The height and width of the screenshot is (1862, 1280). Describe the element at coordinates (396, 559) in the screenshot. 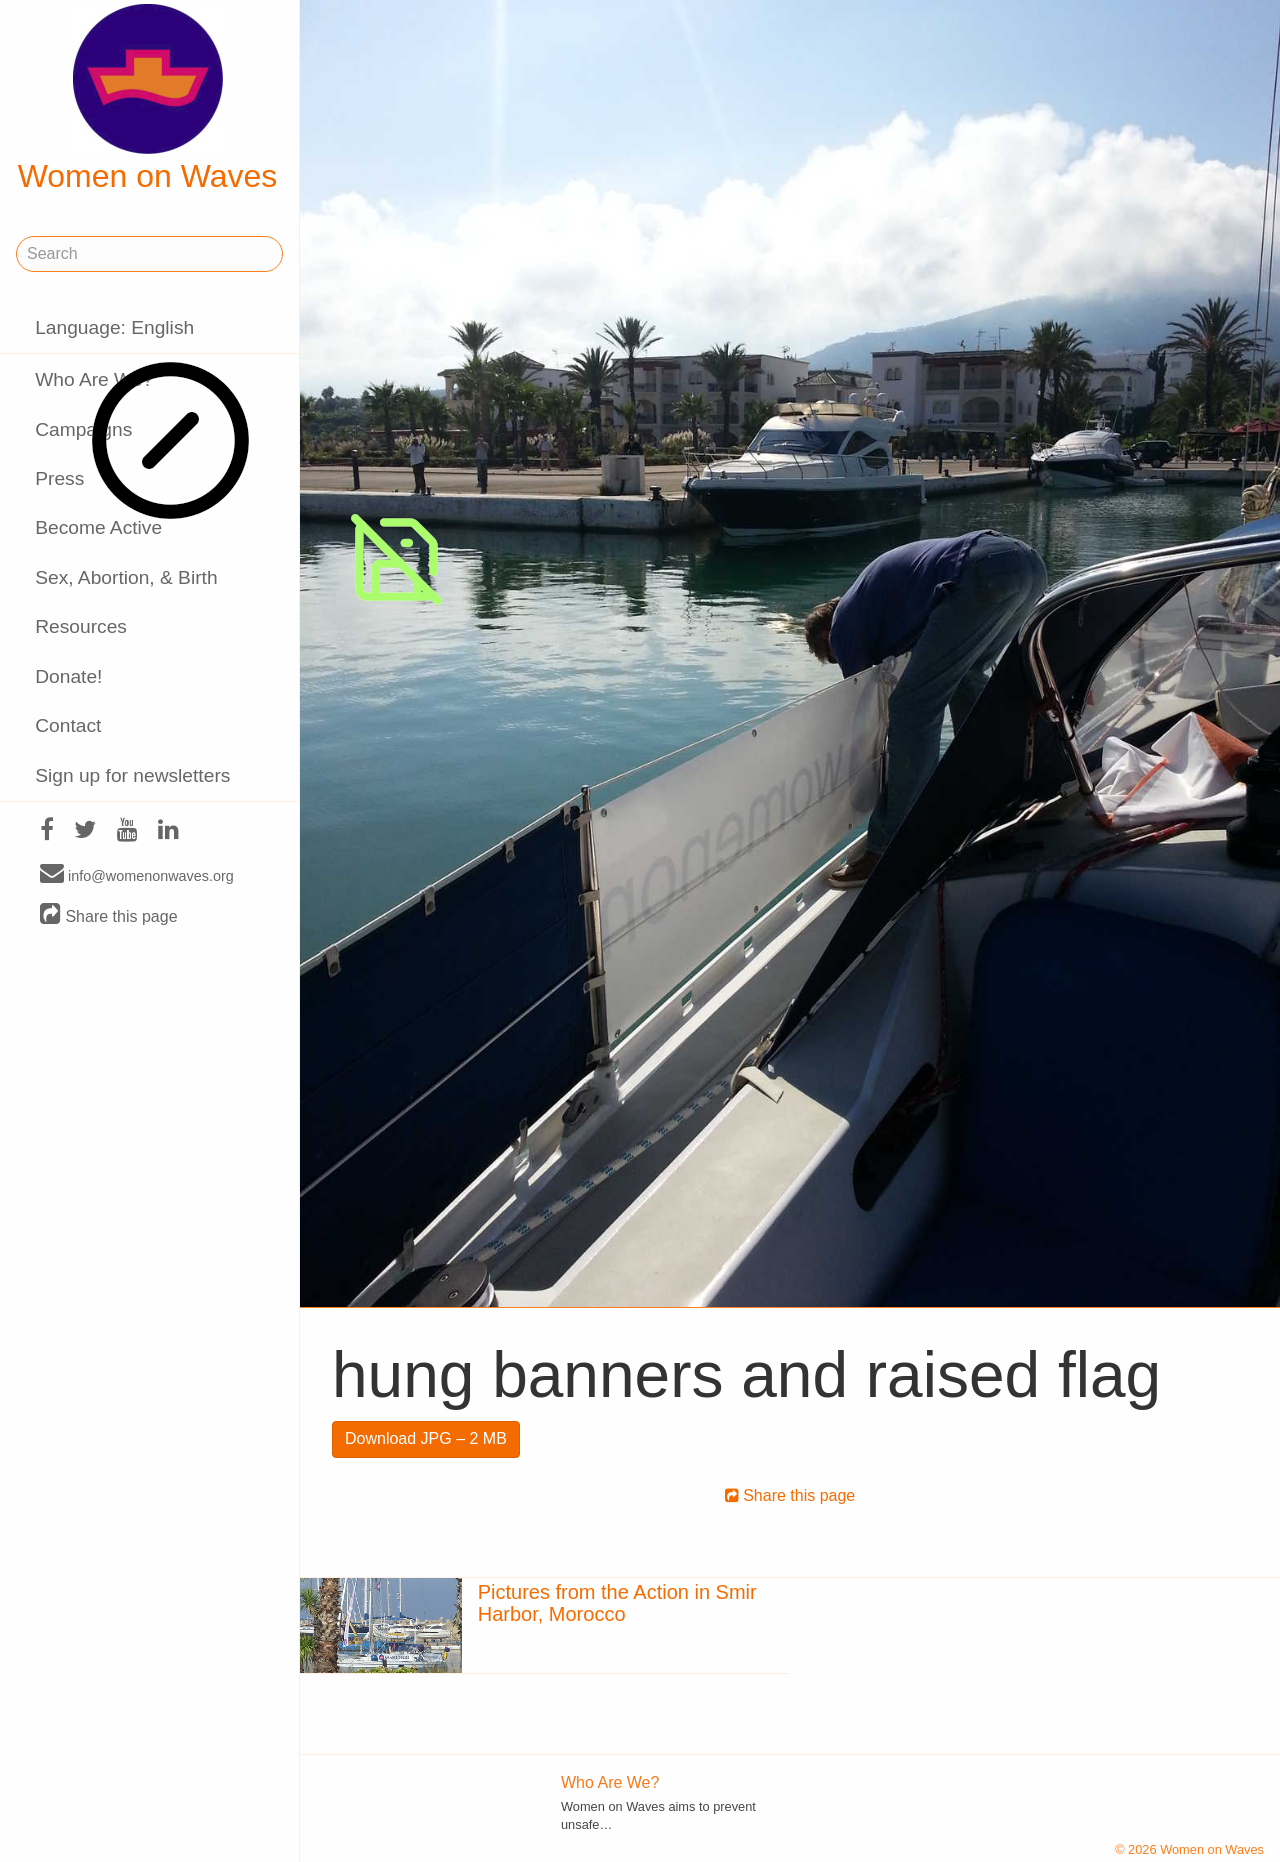

I see `save function is disabled or unavailable` at that location.